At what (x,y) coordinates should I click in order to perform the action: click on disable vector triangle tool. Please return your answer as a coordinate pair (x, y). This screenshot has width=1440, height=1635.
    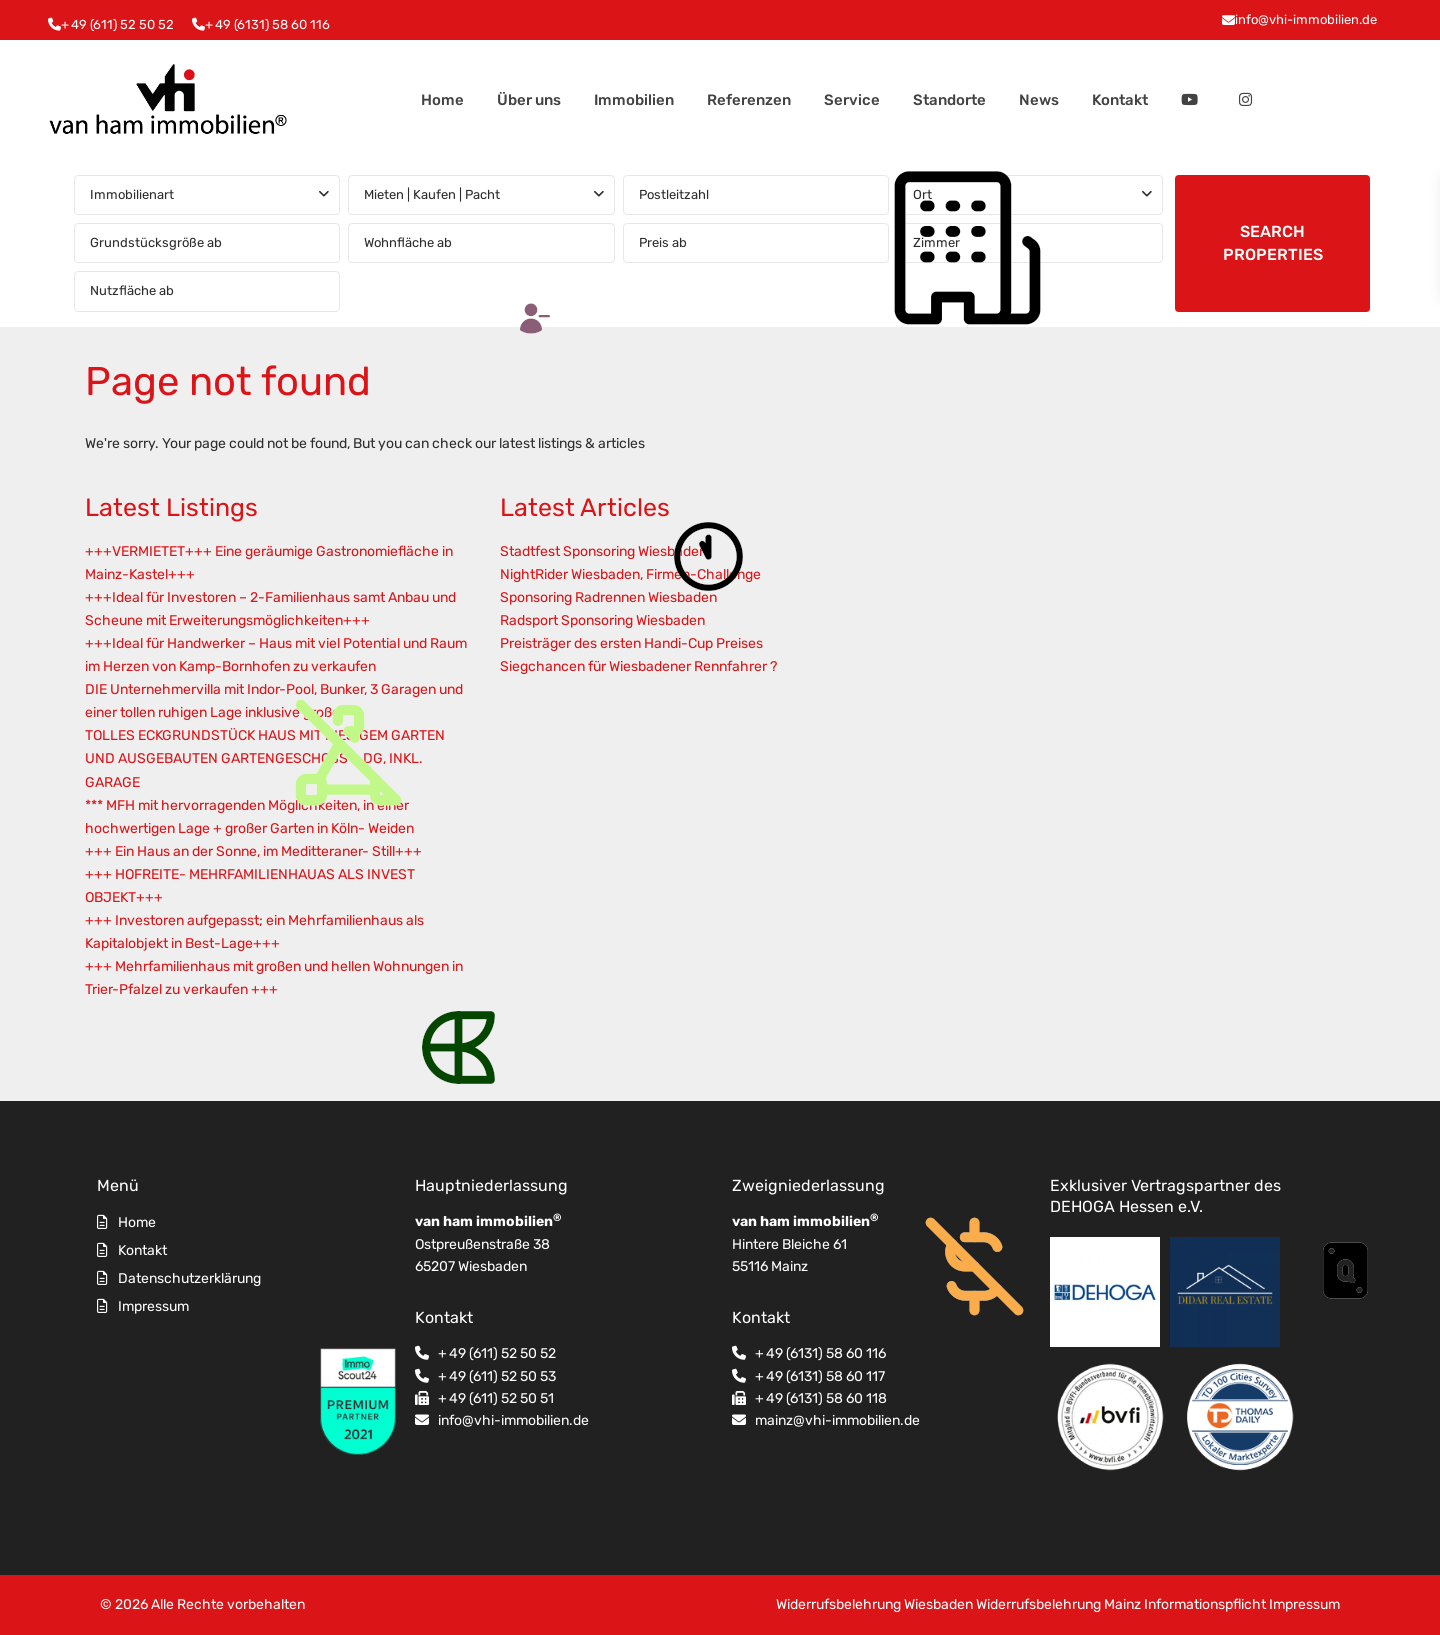
    Looking at the image, I should click on (348, 752).